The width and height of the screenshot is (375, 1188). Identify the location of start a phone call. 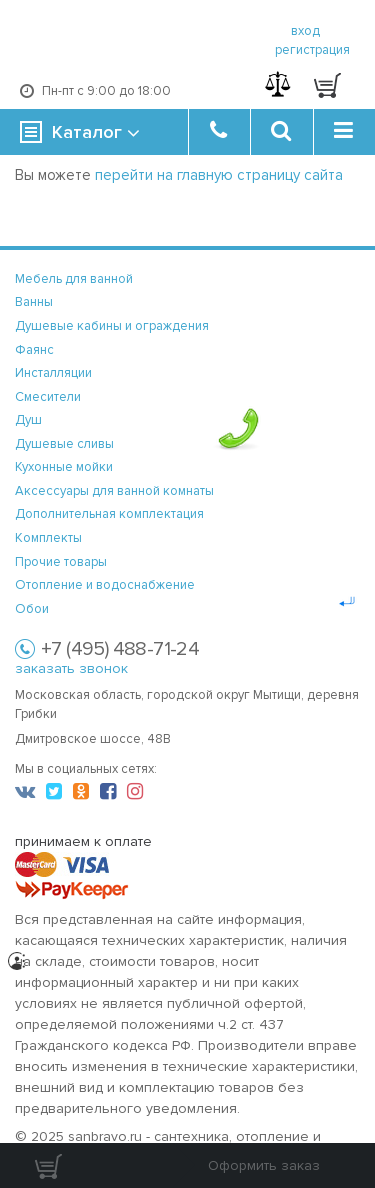
(238, 430).